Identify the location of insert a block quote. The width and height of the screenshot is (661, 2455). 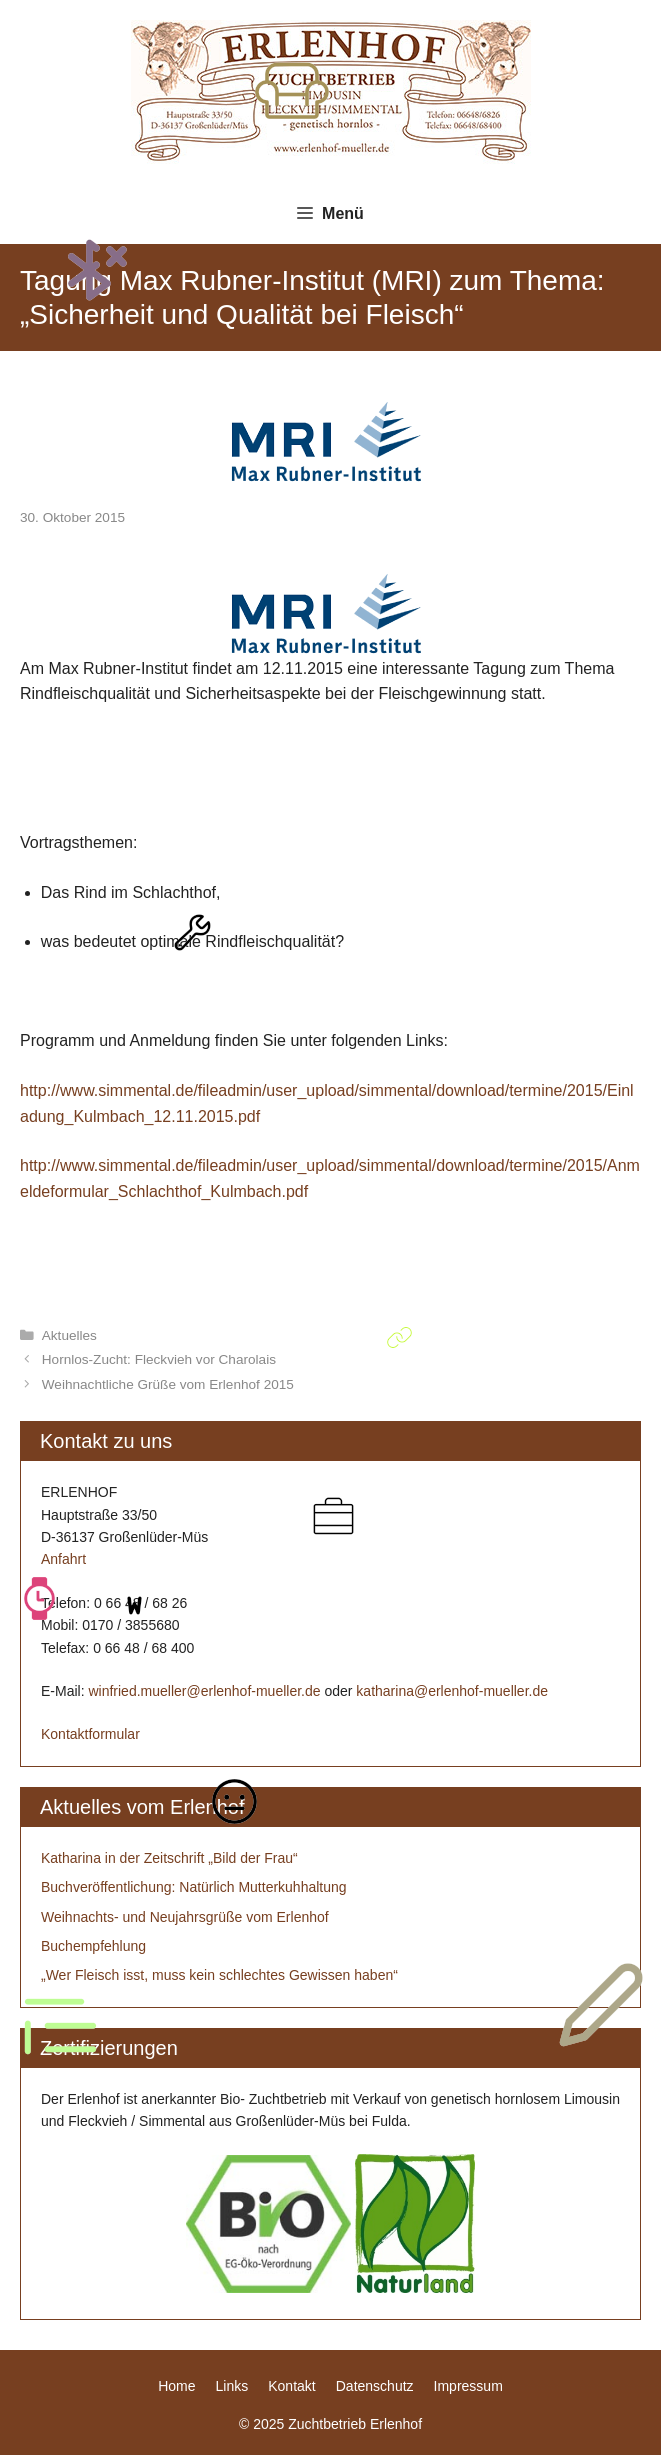
(60, 2024).